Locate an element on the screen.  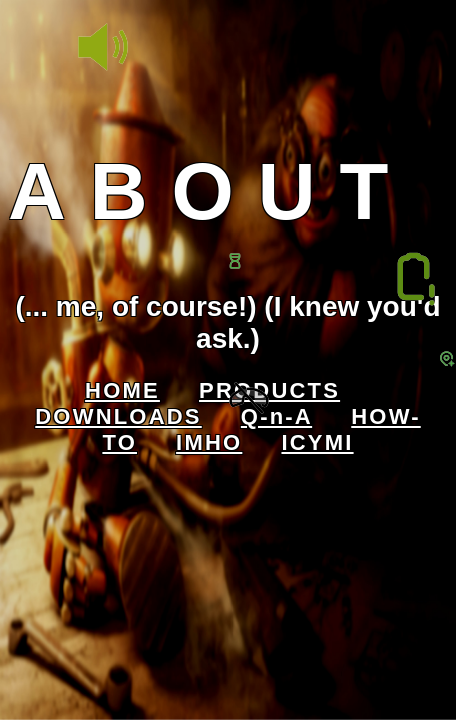
indicates low battery warning is located at coordinates (413, 276).